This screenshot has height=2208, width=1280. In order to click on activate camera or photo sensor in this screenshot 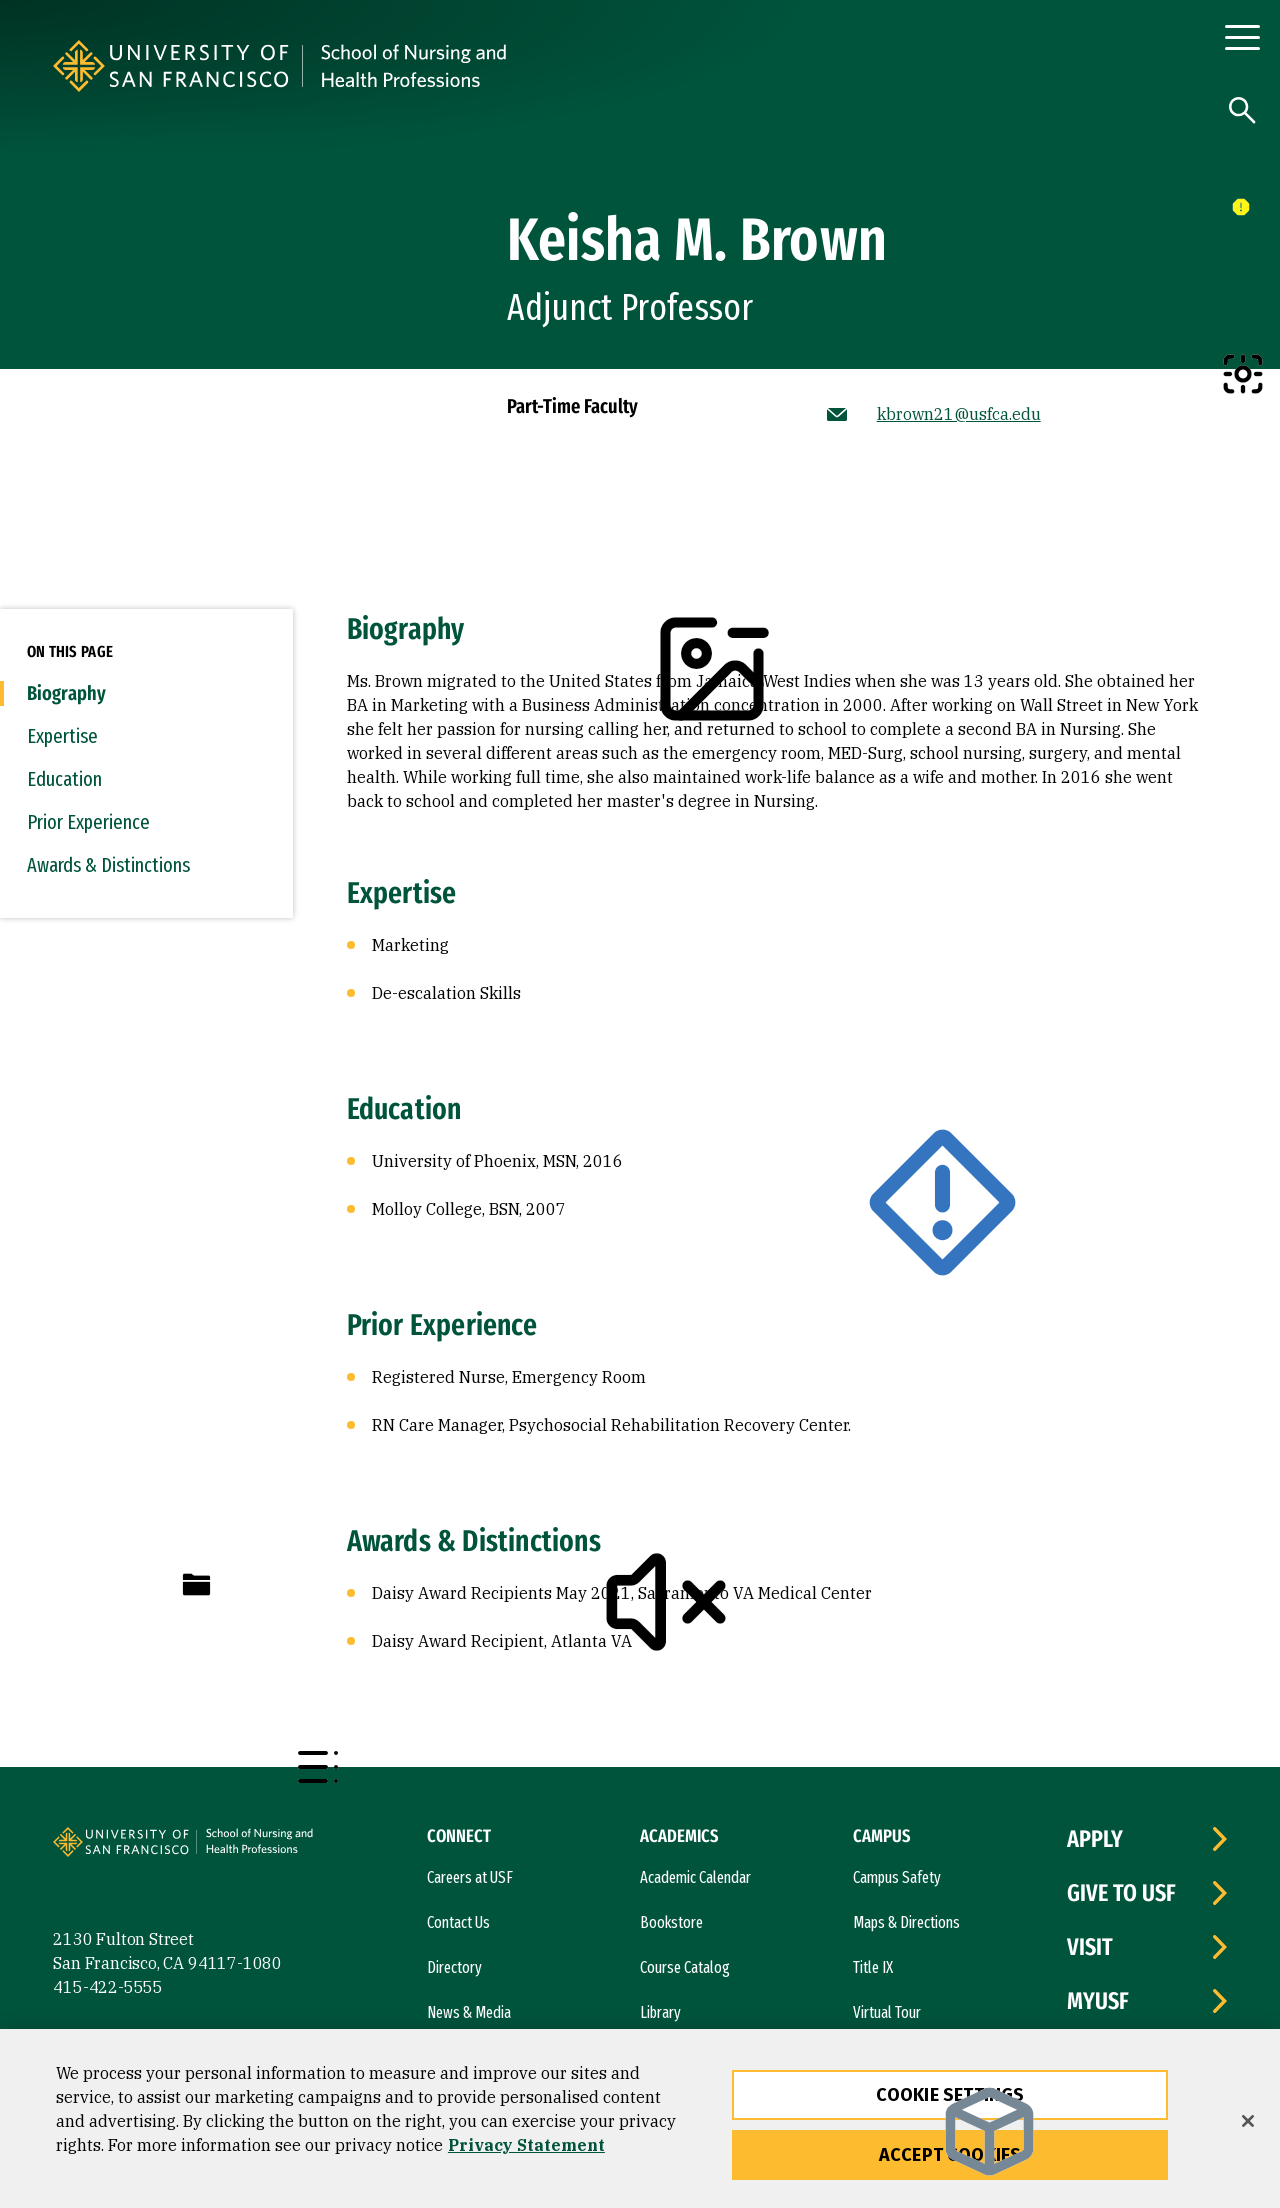, I will do `click(1243, 374)`.